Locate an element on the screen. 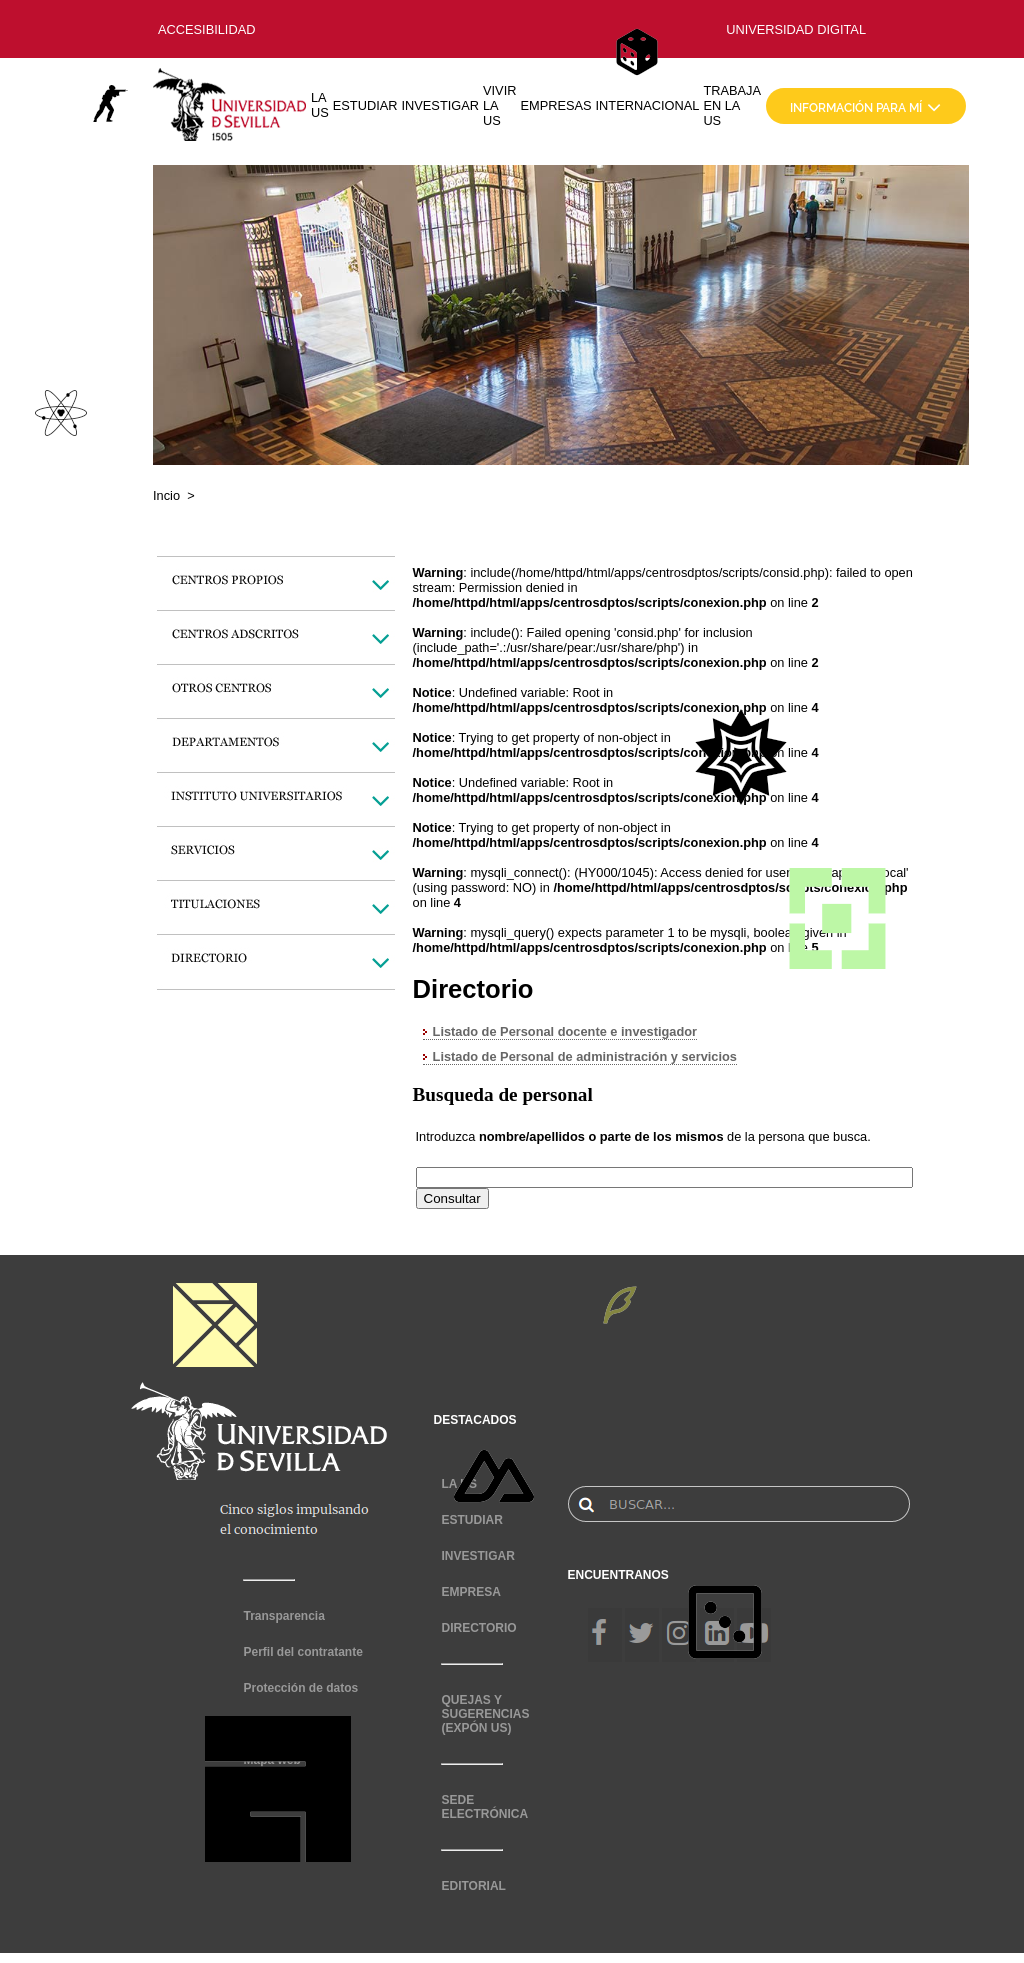 The height and width of the screenshot is (1963, 1024). neutralinojs framework logo is located at coordinates (61, 413).